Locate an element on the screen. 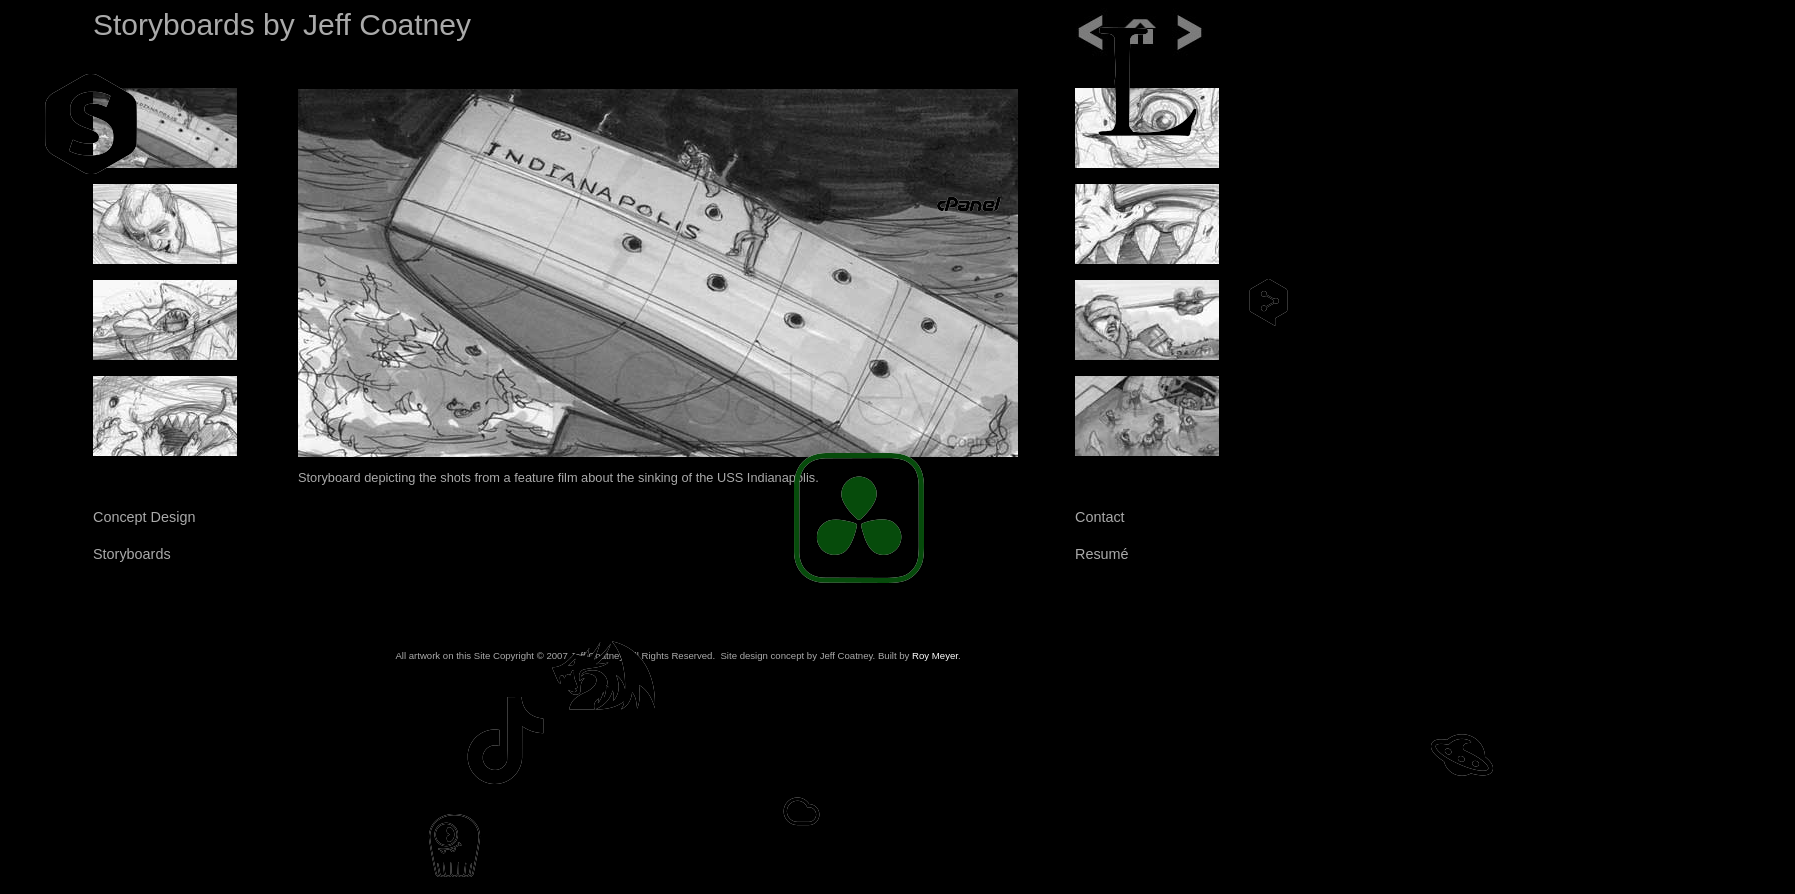 The height and width of the screenshot is (894, 1795). open DeepL translator is located at coordinates (1268, 302).